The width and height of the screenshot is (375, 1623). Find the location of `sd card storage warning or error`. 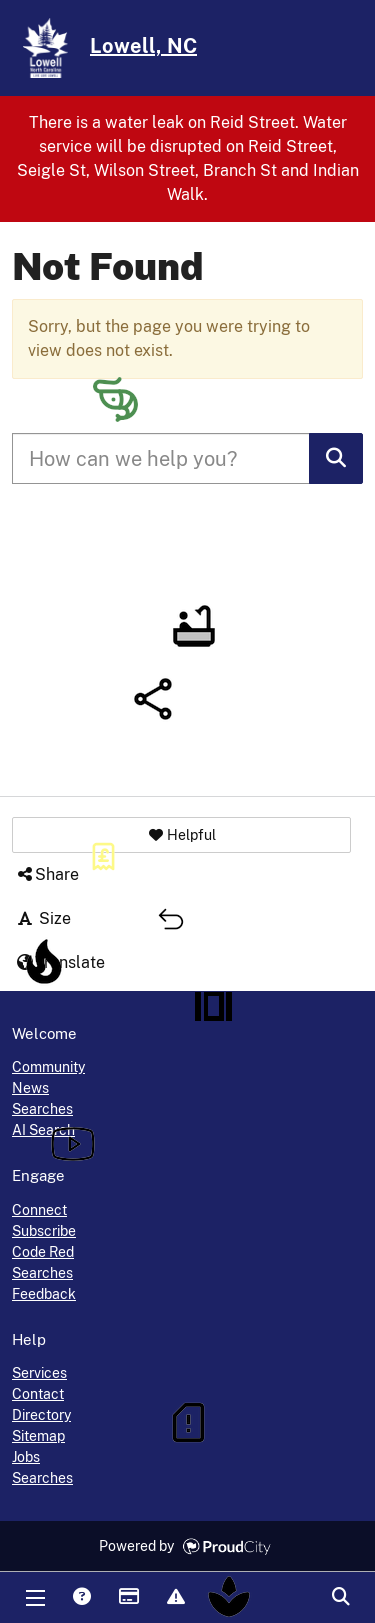

sd card storage warning or error is located at coordinates (188, 1422).